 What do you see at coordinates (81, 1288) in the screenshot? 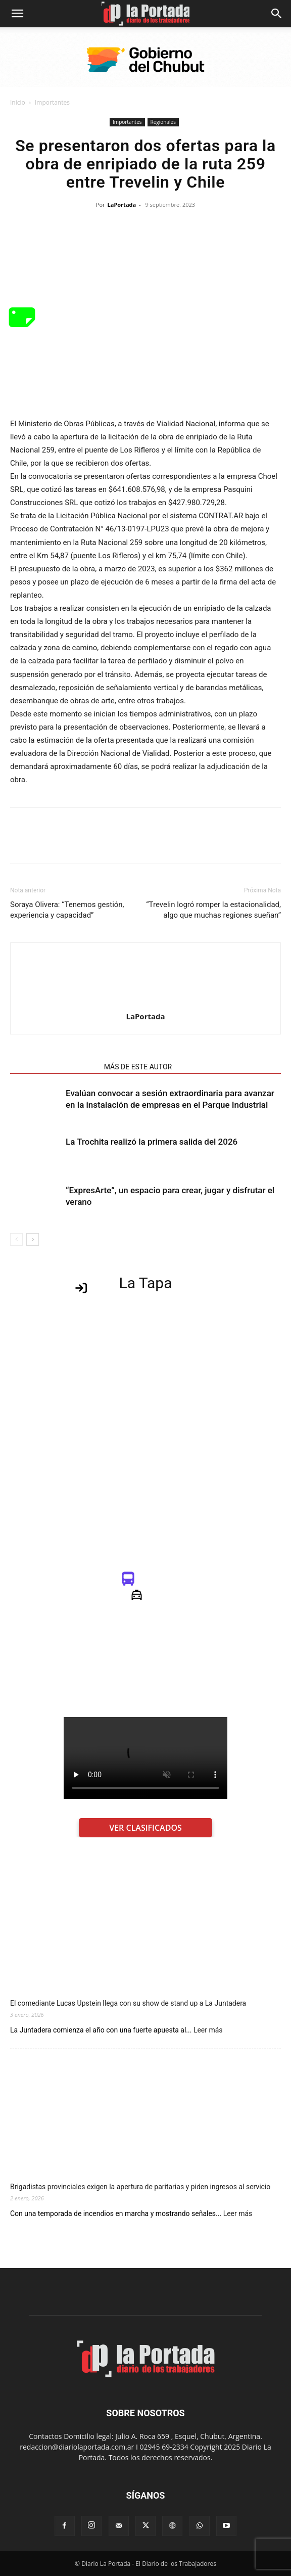
I see `log in to your account` at bounding box center [81, 1288].